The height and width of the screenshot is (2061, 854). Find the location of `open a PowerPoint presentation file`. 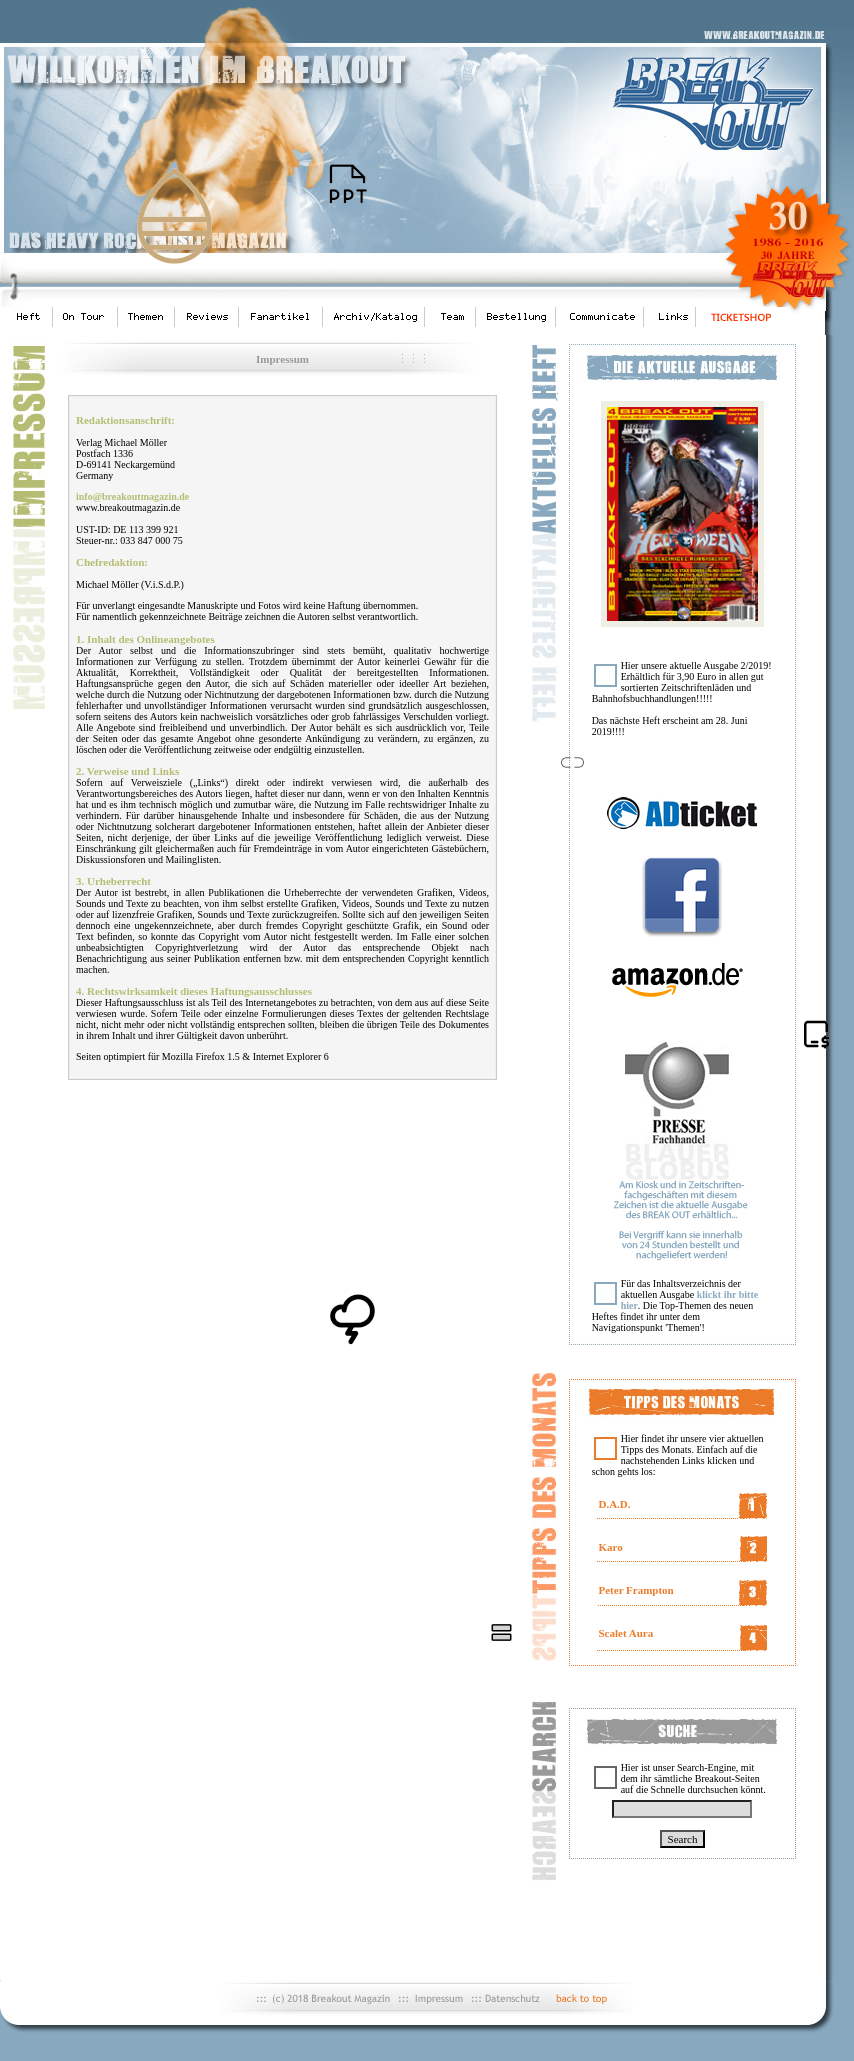

open a PowerPoint presentation file is located at coordinates (347, 185).